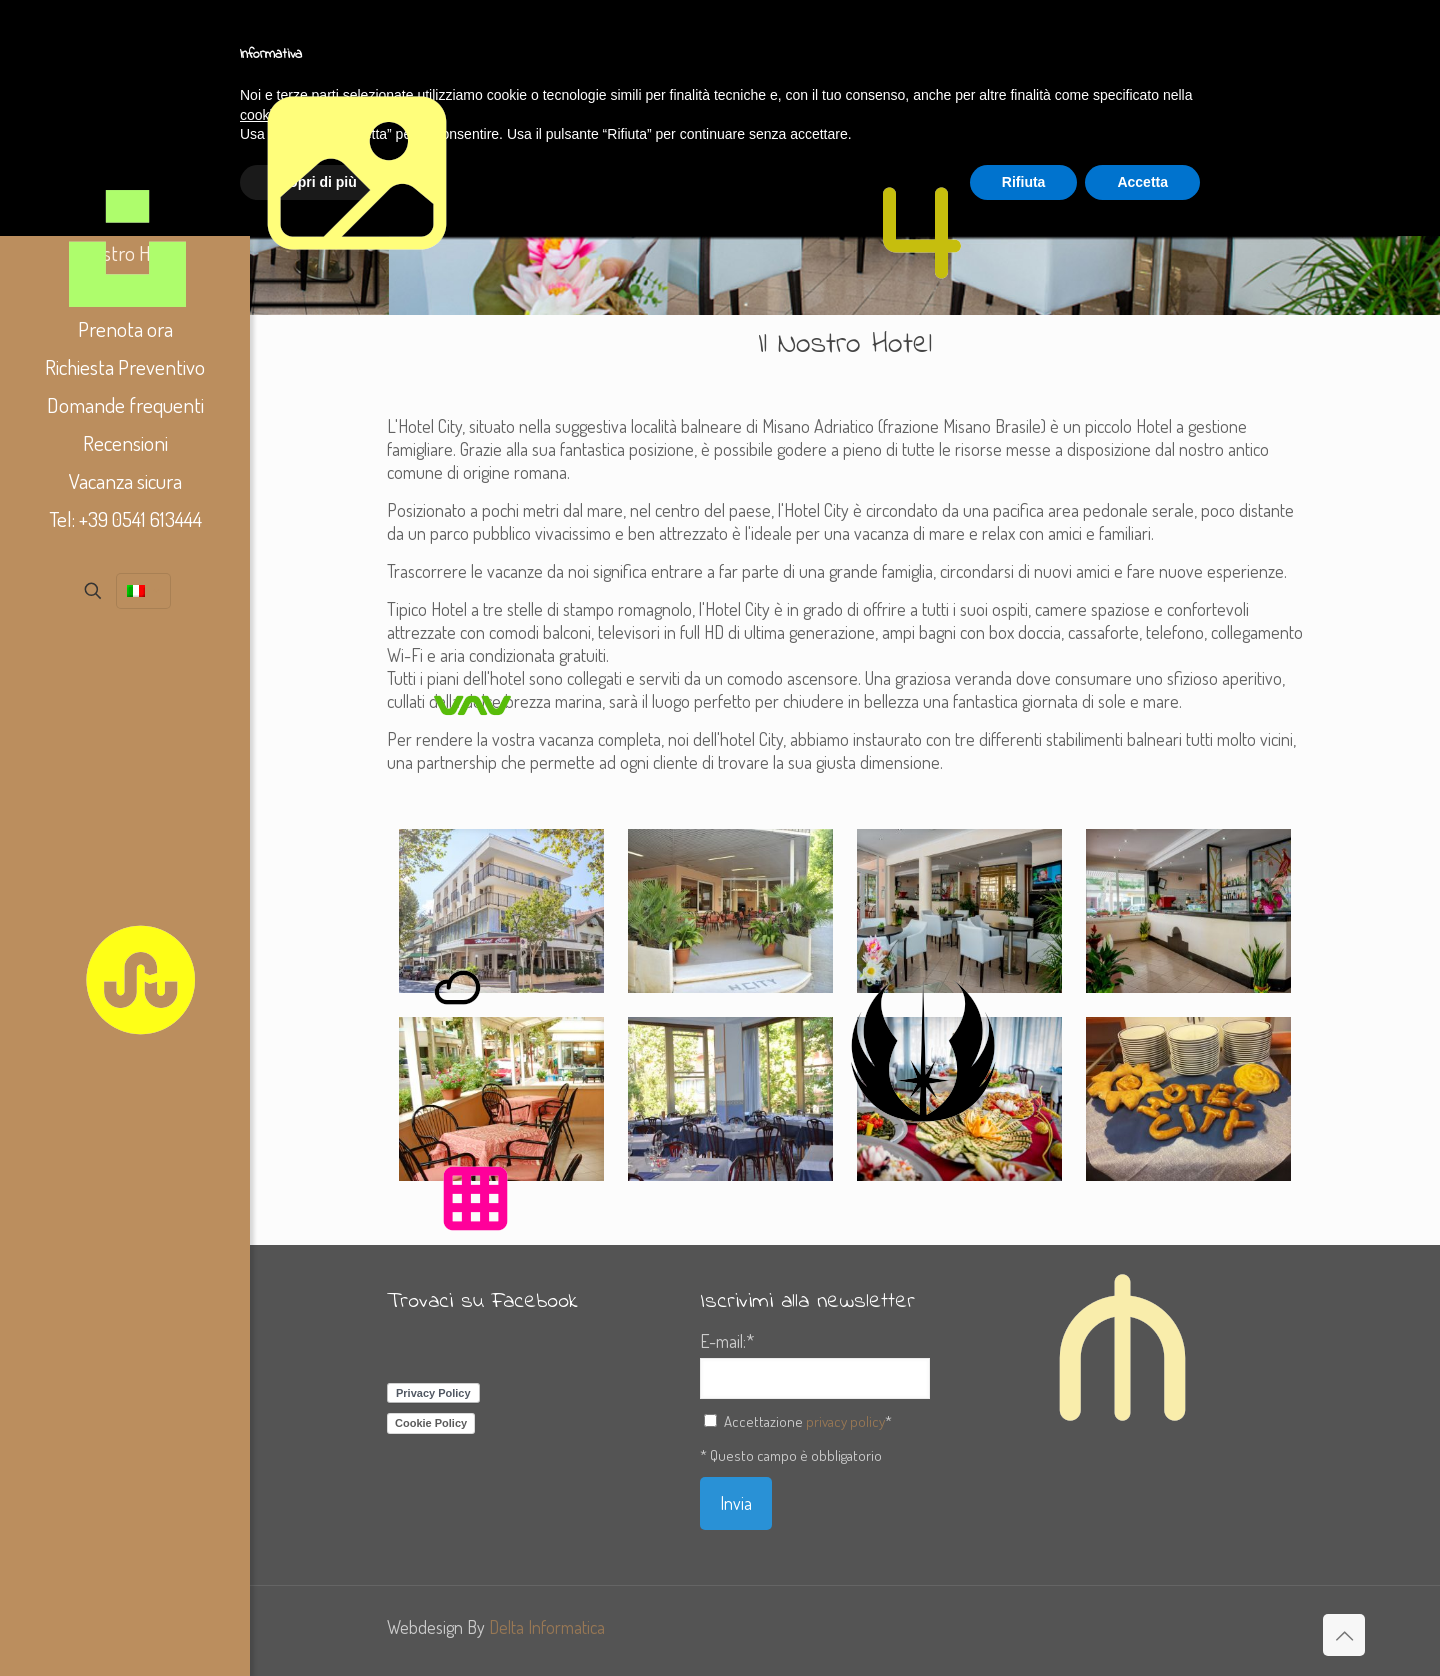 Image resolution: width=1440 pixels, height=1676 pixels. Describe the element at coordinates (1122, 1347) in the screenshot. I see `indicates azerbaijani manat currency` at that location.